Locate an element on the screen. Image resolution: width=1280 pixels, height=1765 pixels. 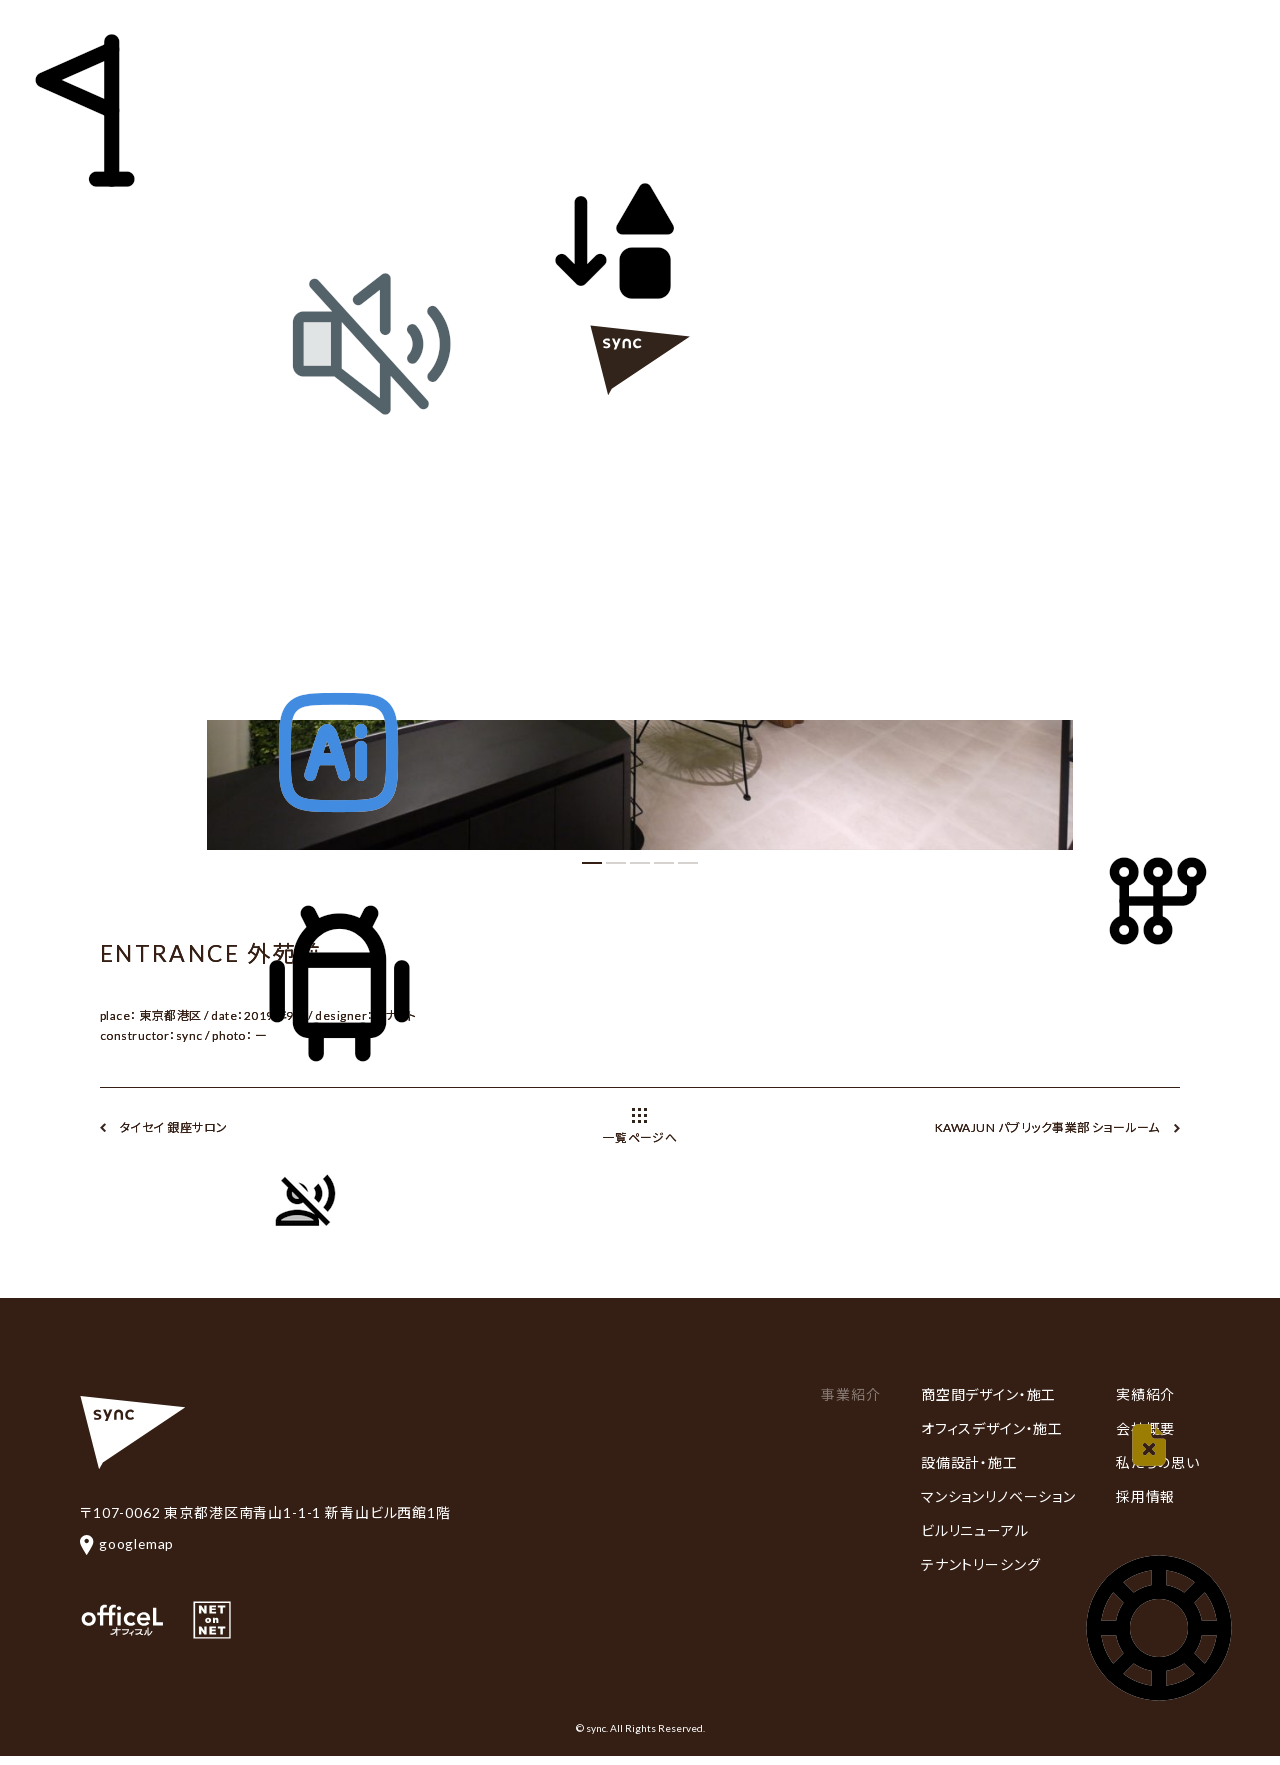
mark or flag an important item is located at coordinates (96, 110).